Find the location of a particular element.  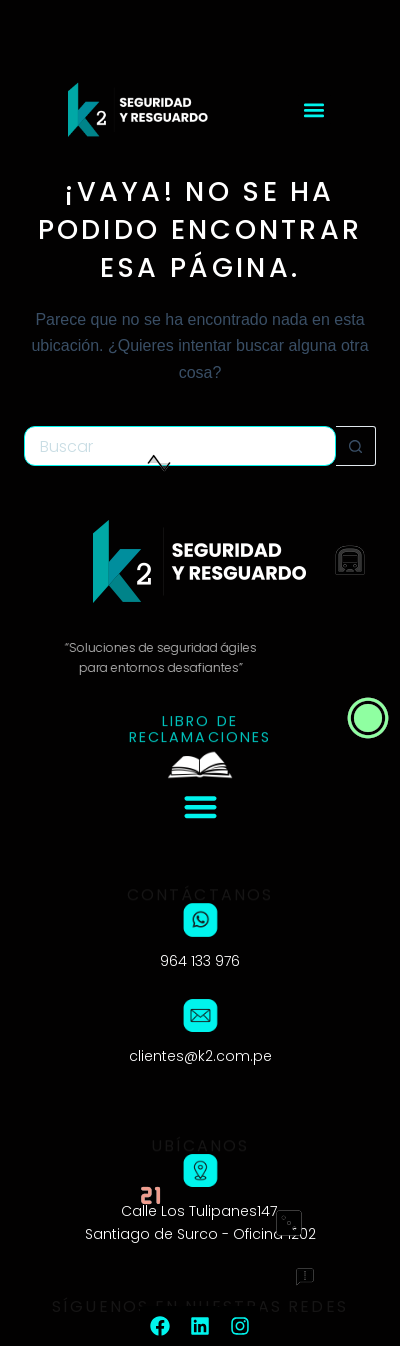

view announcements or alerts is located at coordinates (305, 1277).